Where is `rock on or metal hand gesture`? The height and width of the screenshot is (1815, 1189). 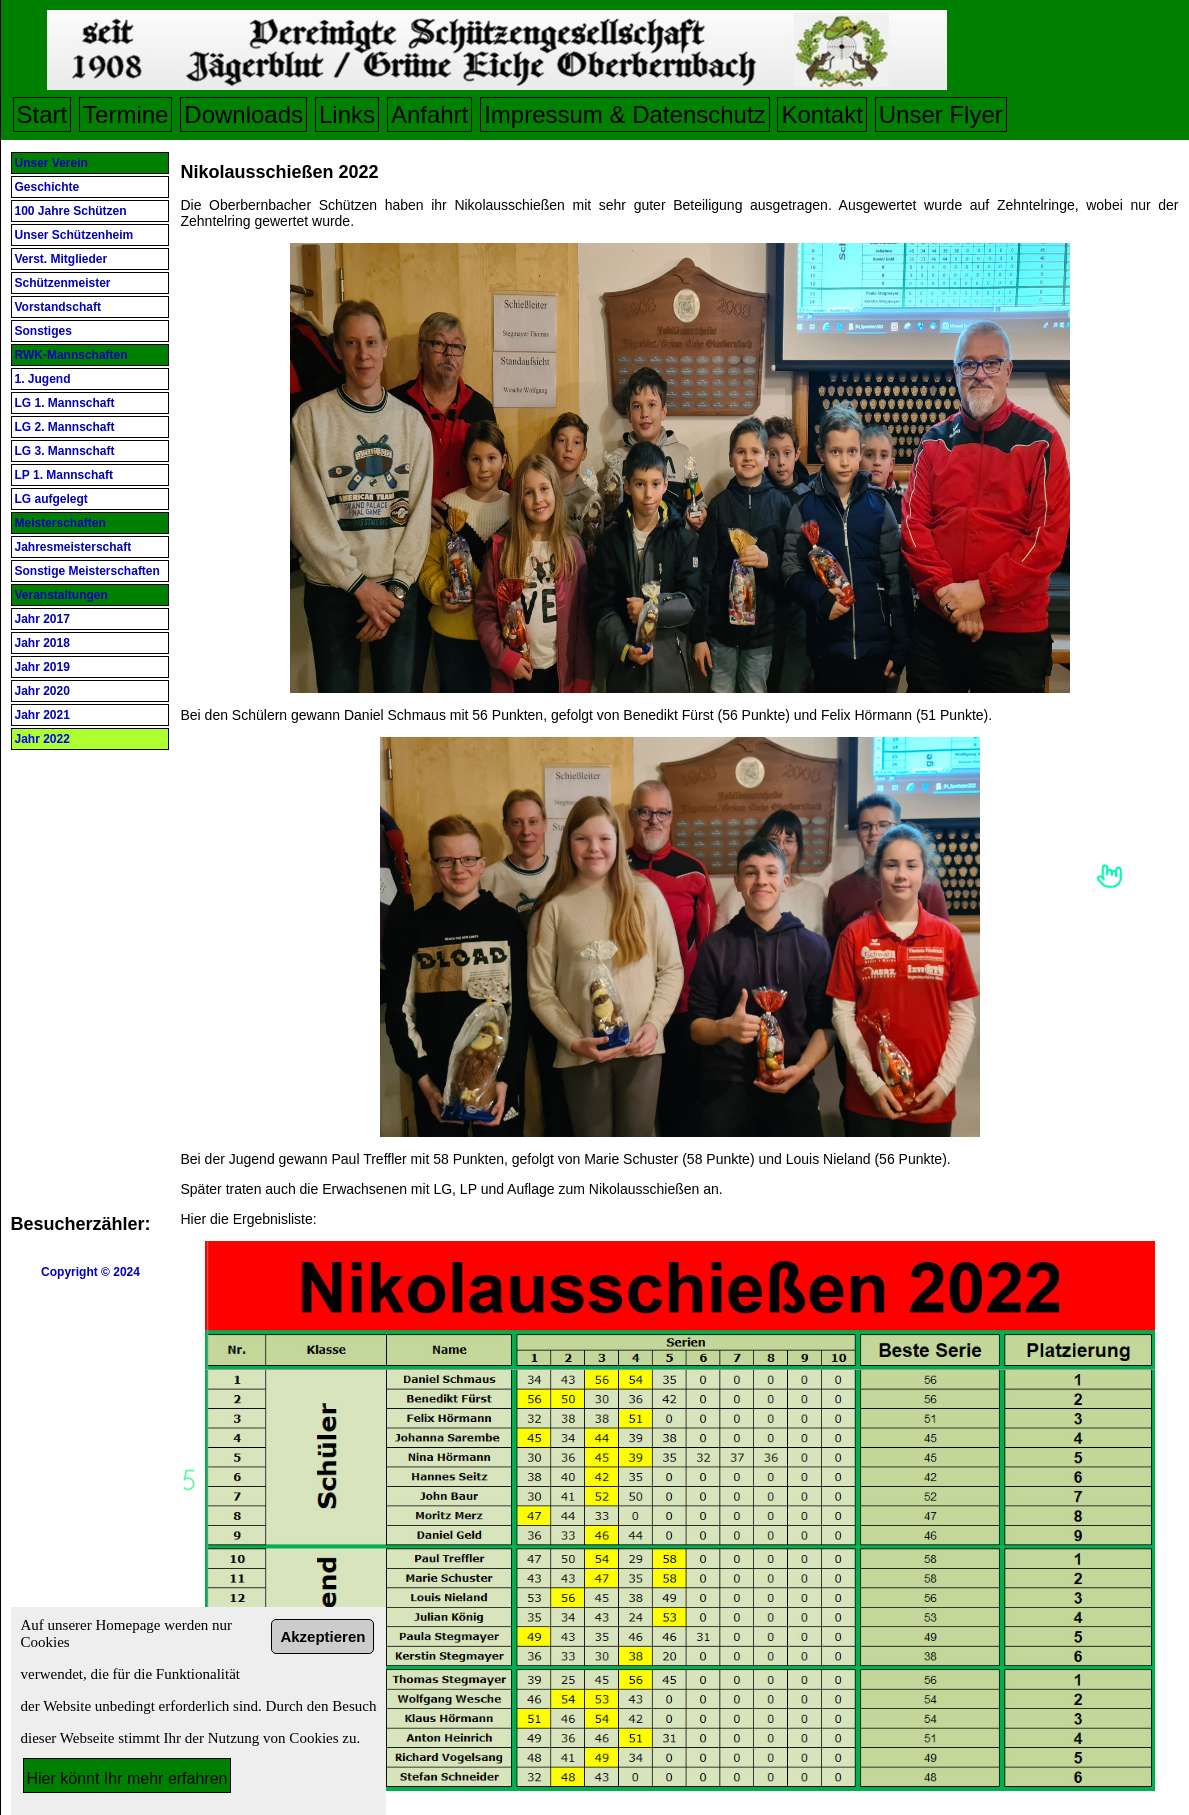 rock on or metal hand gesture is located at coordinates (1109, 875).